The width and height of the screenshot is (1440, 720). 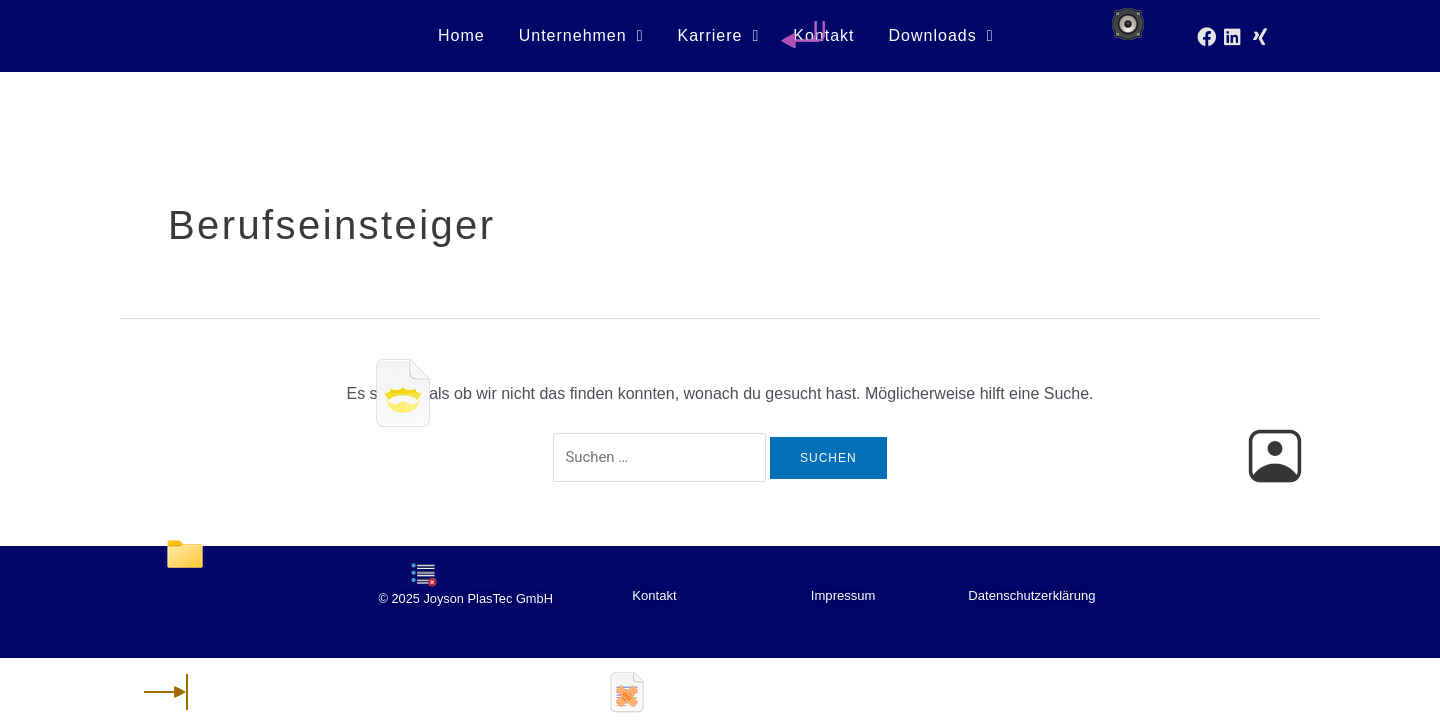 What do you see at coordinates (627, 692) in the screenshot?
I see `a patch or diff file for code changes` at bounding box center [627, 692].